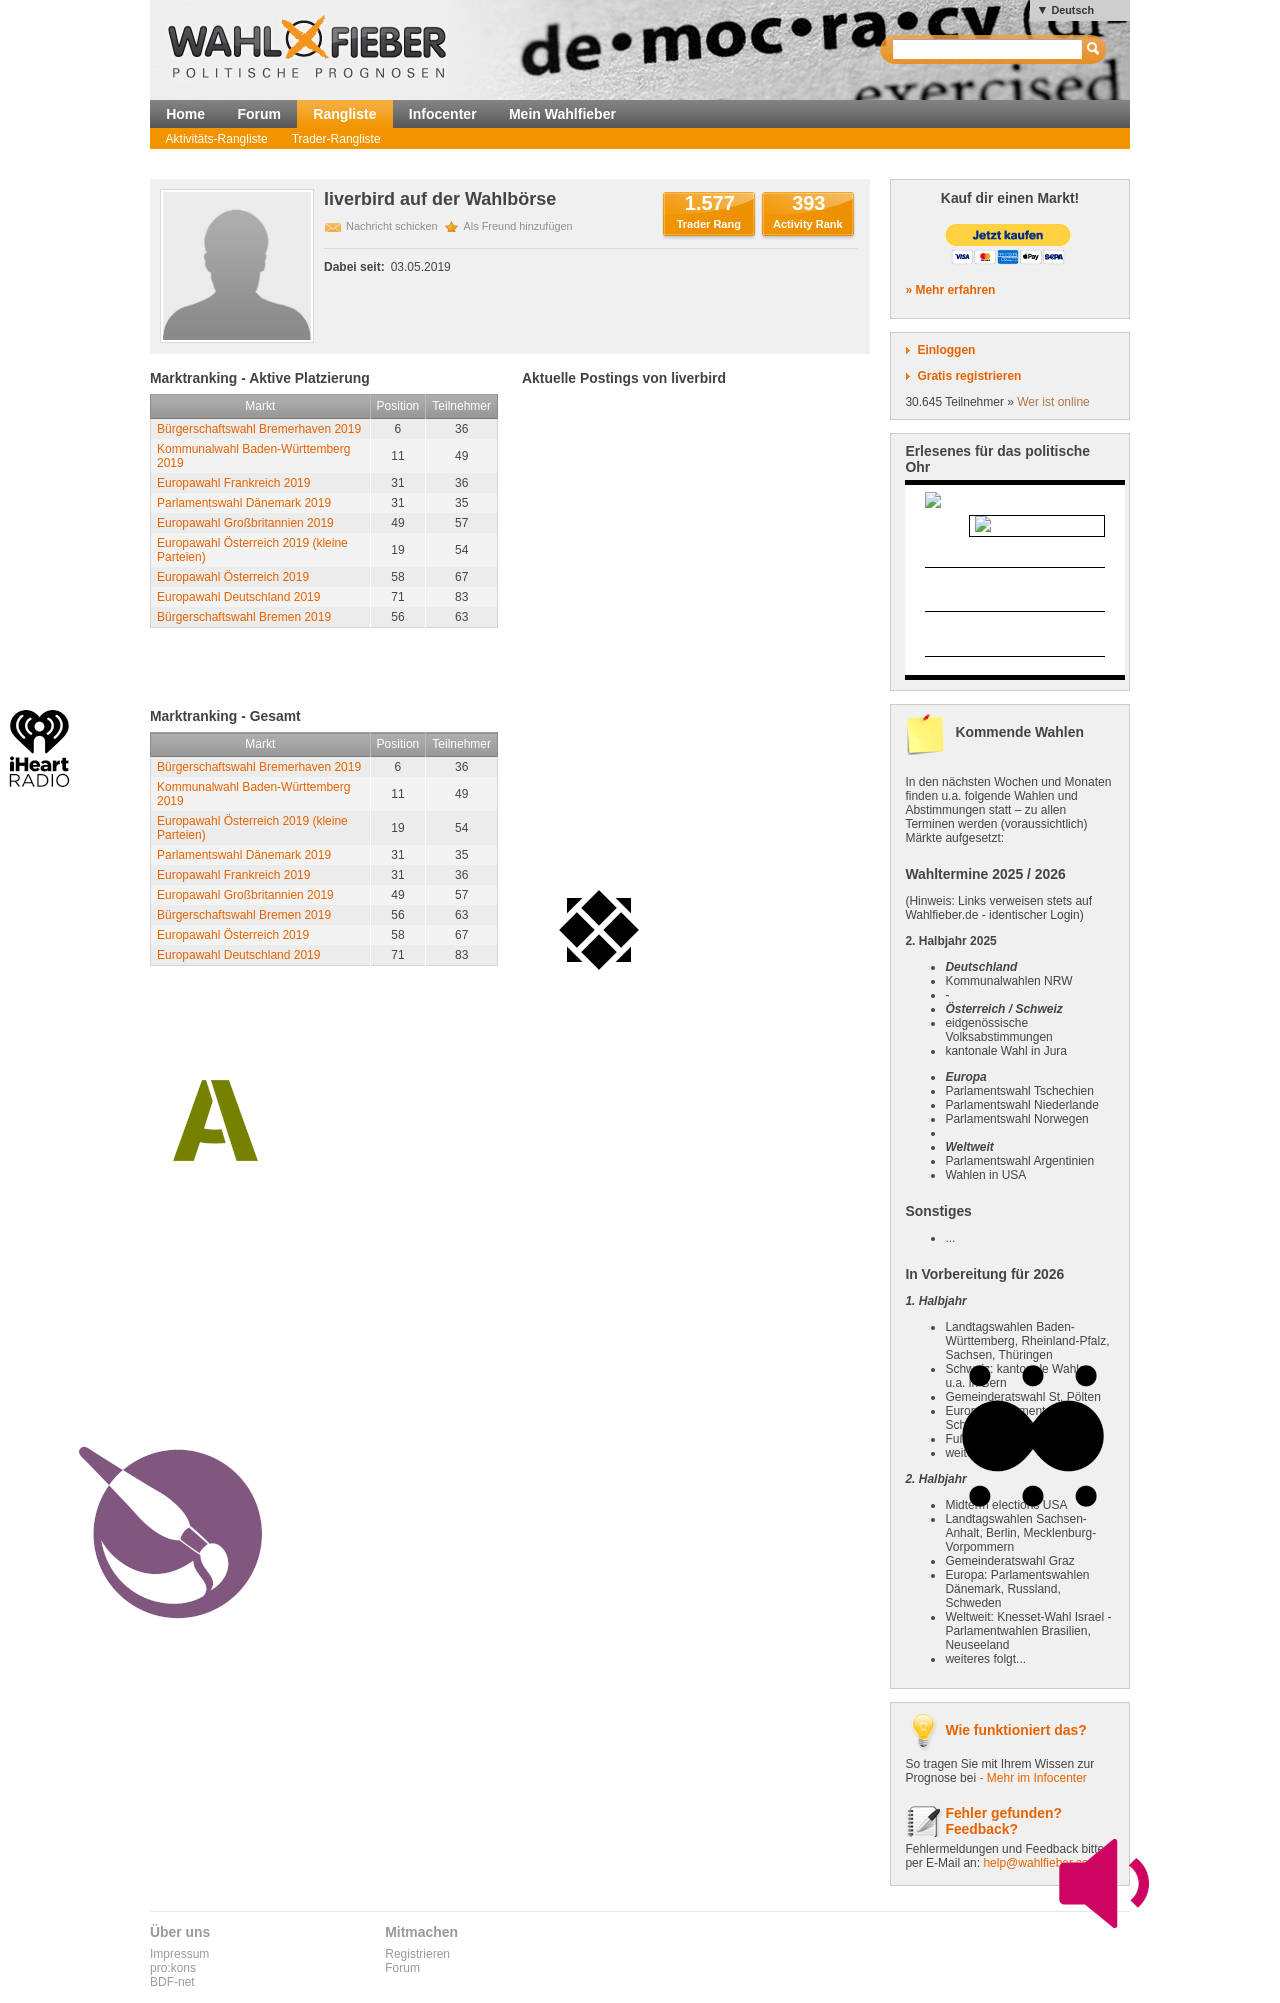 This screenshot has width=1280, height=2003. I want to click on indicates hazy or foggy weather conditions, so click(1033, 1436).